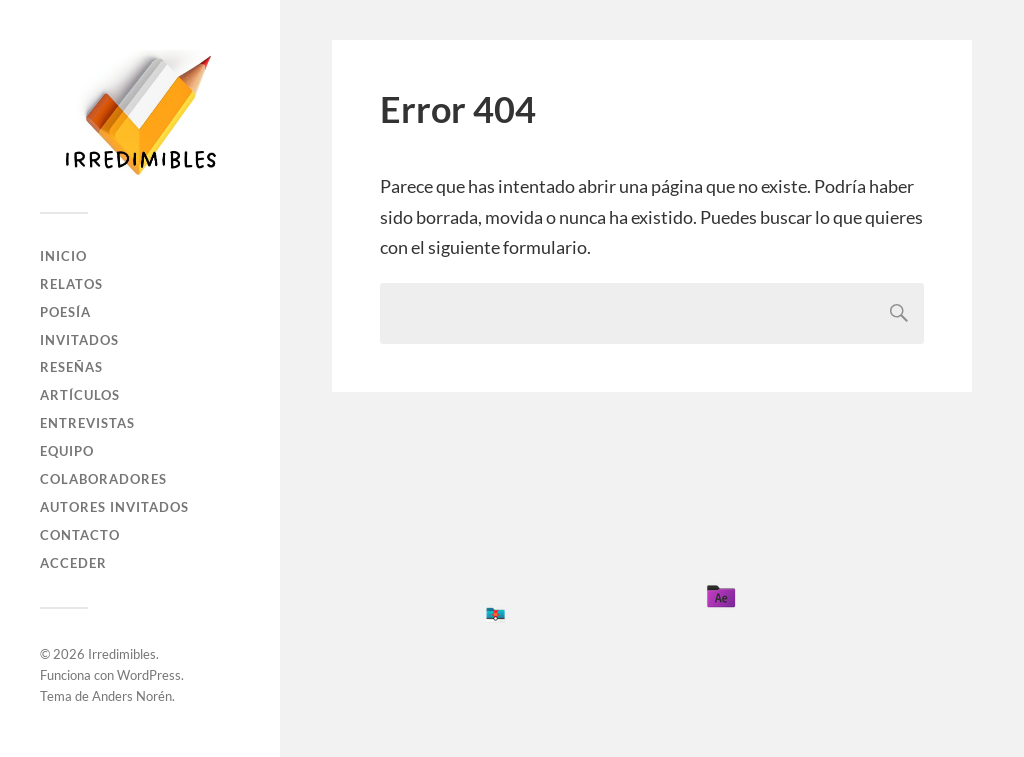  Describe the element at coordinates (495, 615) in the screenshot. I see `open folder containing pokémon lure ball assets` at that location.